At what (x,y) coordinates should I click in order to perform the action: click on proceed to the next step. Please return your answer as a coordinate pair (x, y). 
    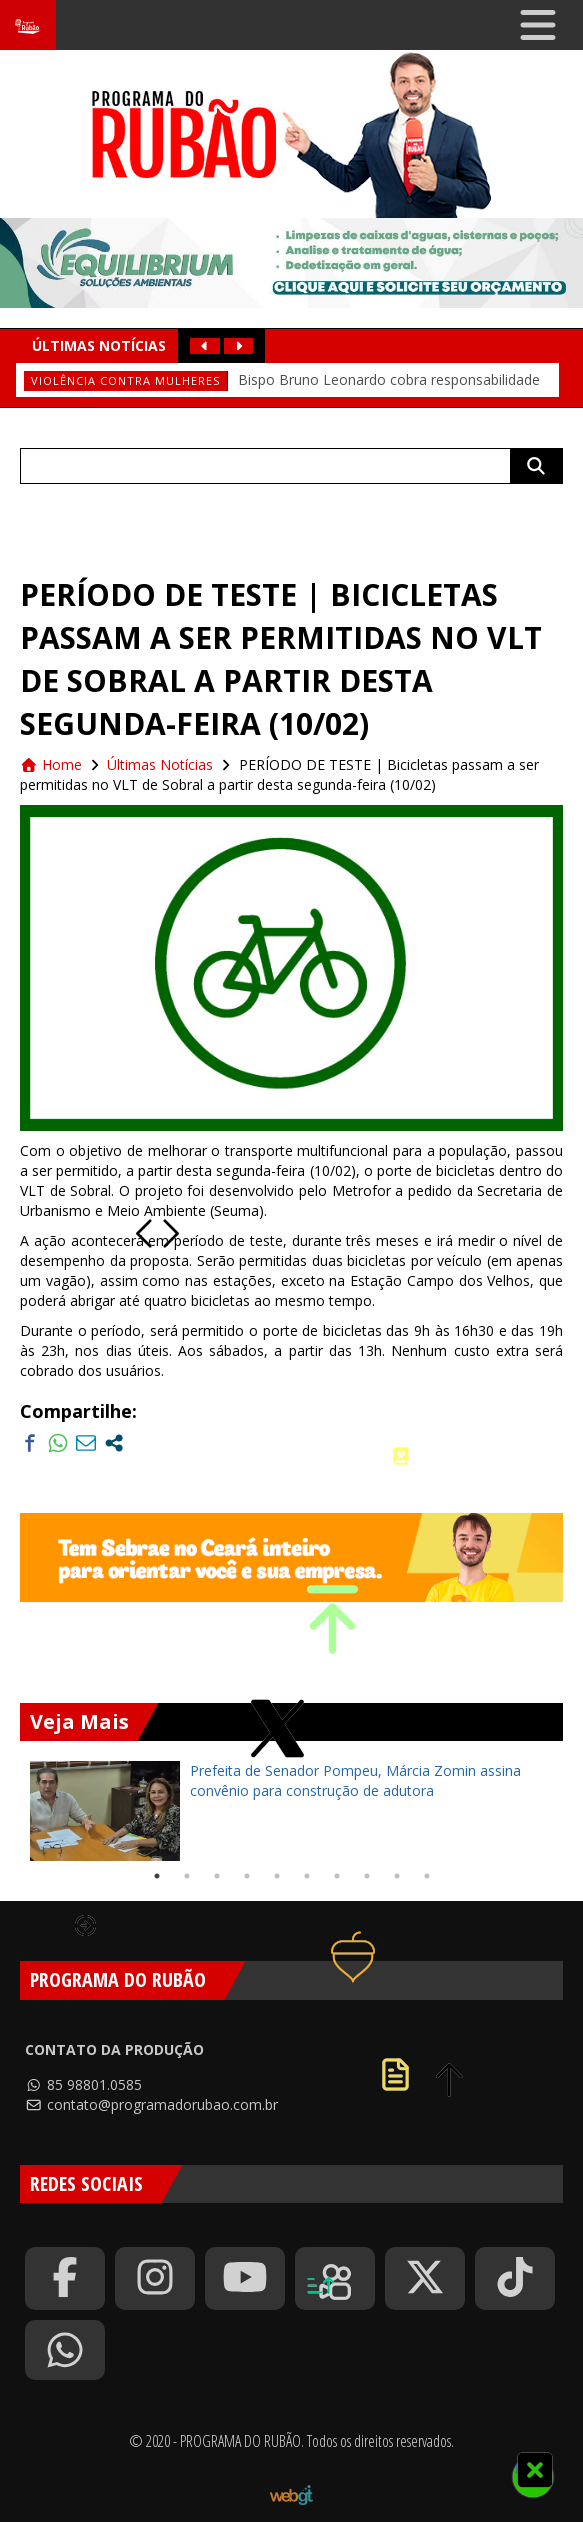
    Looking at the image, I should click on (85, 1925).